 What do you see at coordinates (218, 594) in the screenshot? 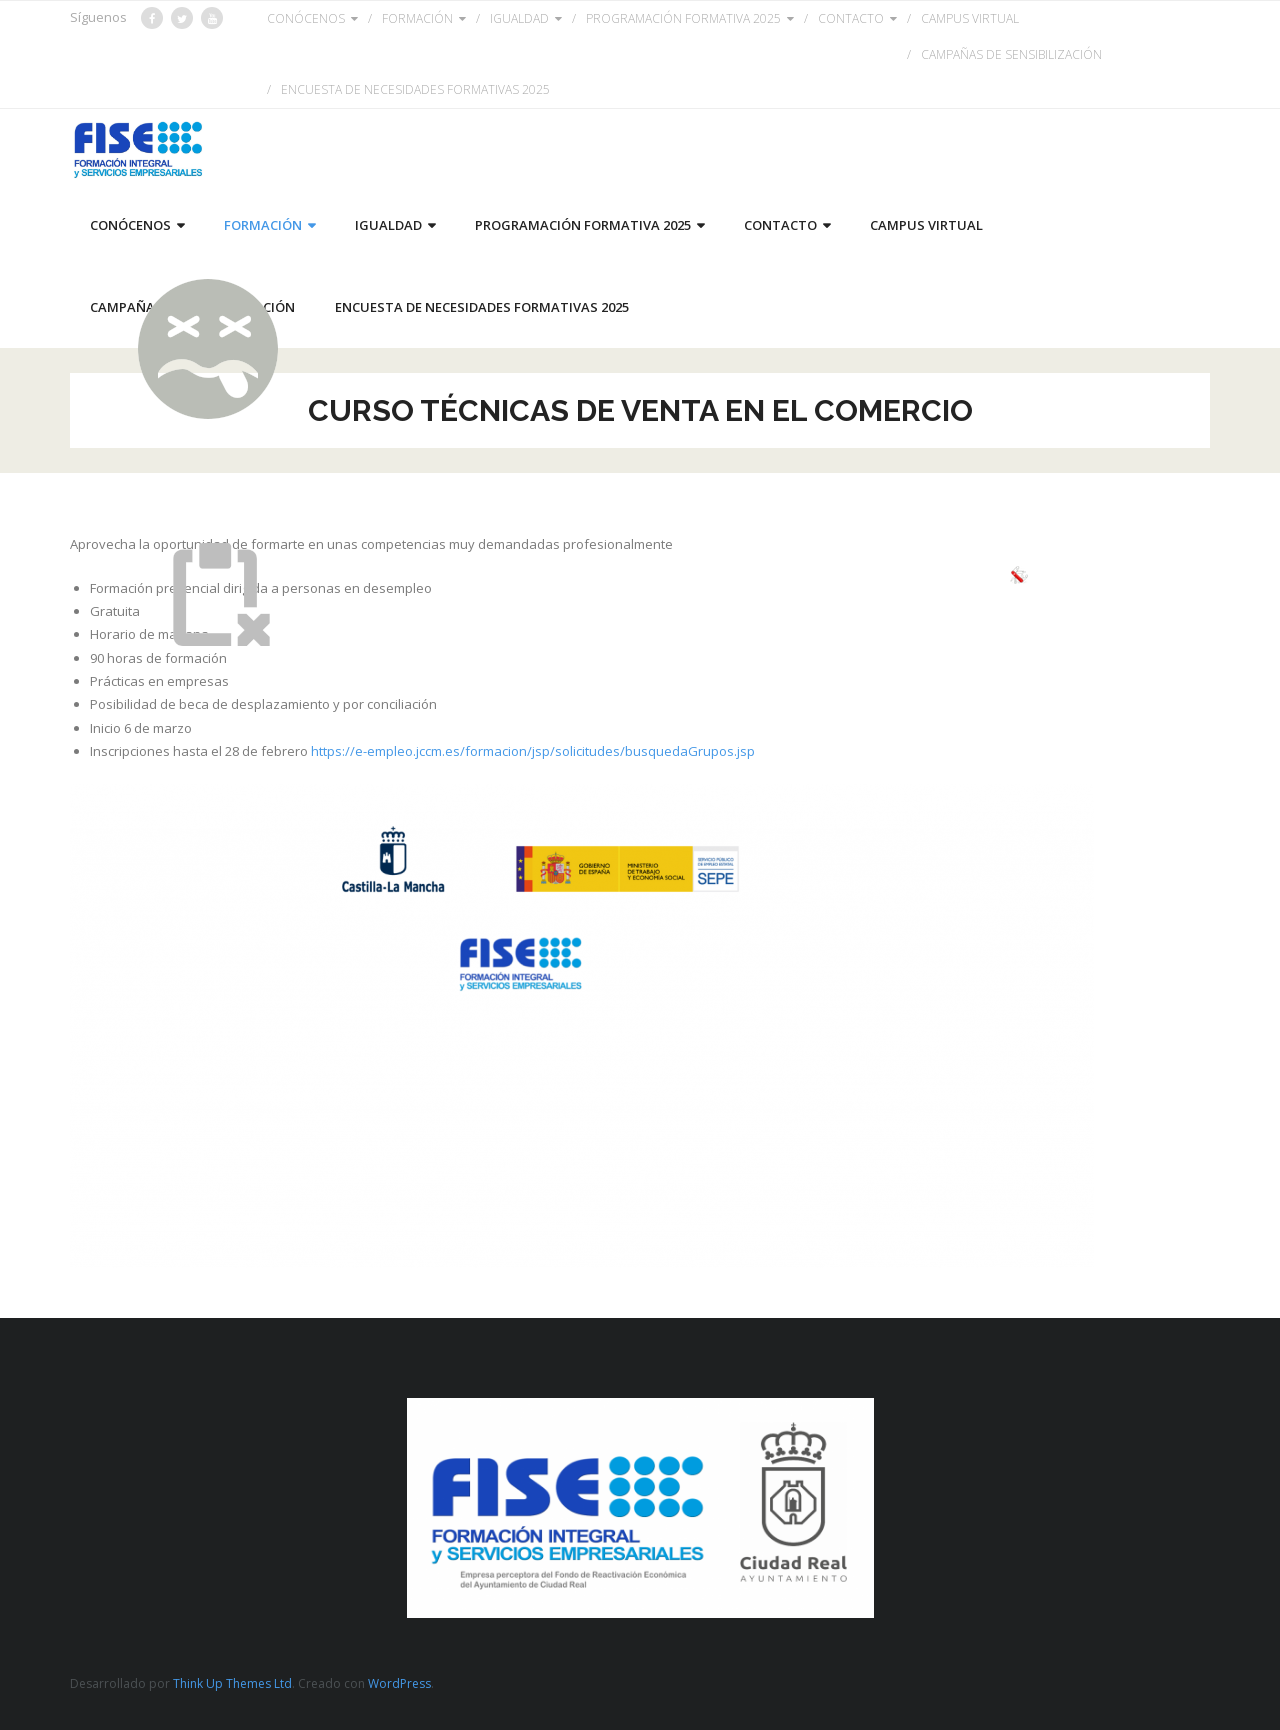
I see `indicates an overdue or expired task` at bounding box center [218, 594].